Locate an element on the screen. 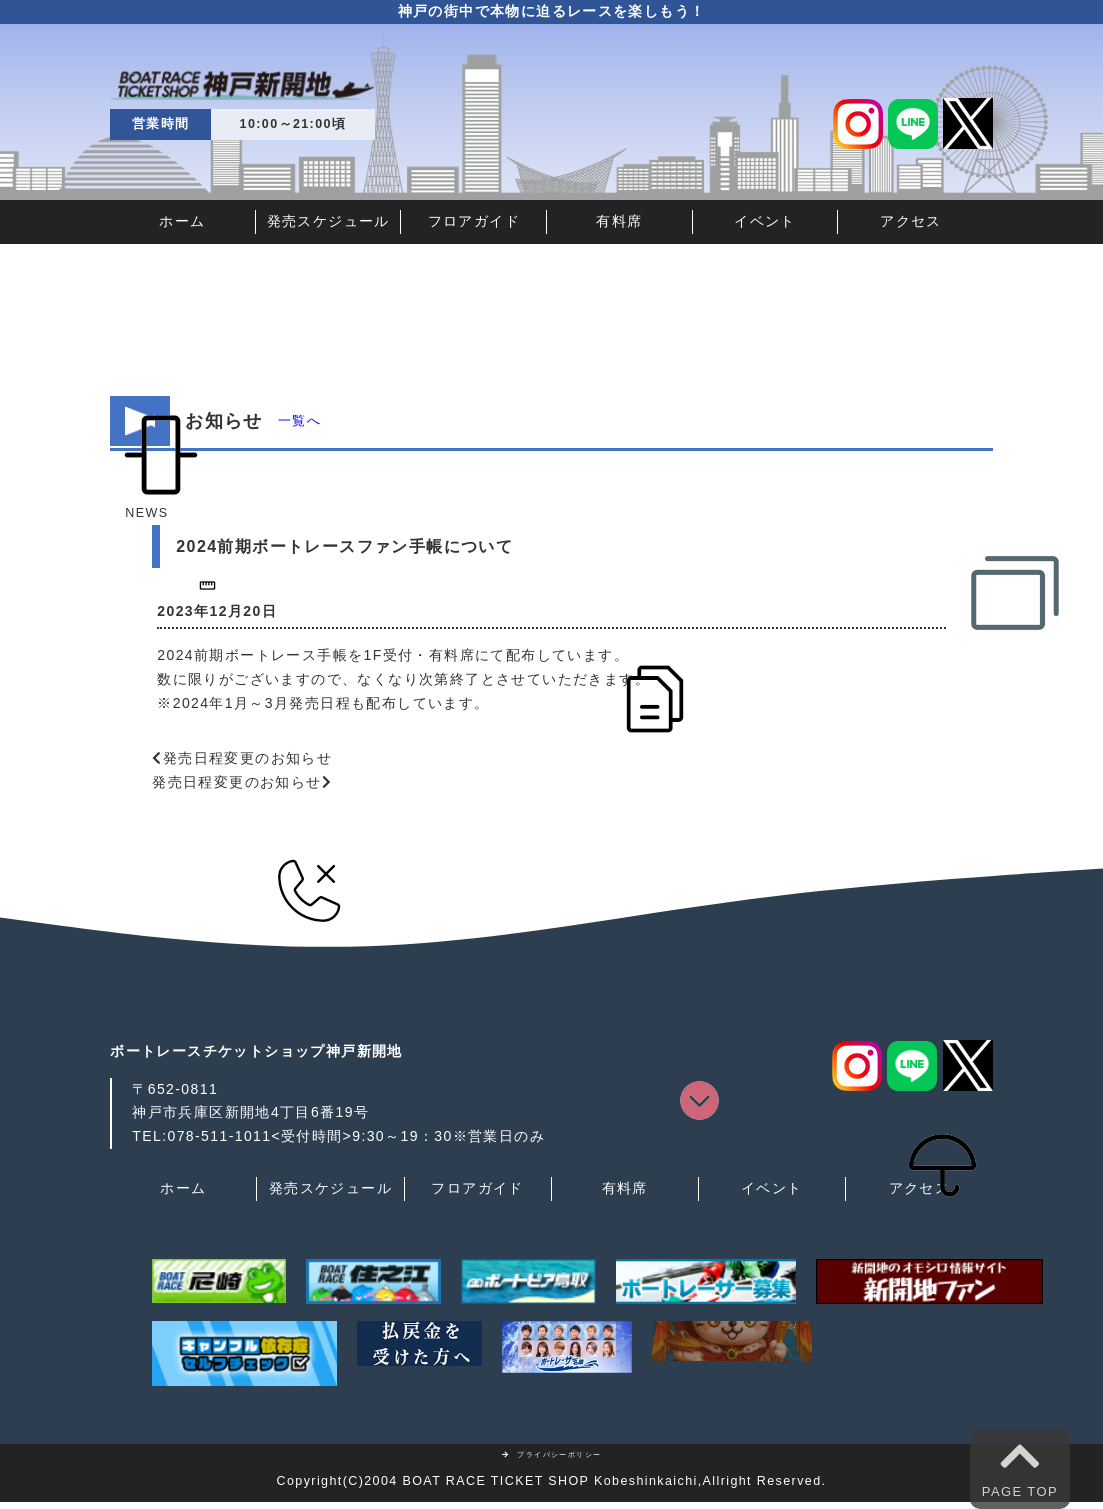 The height and width of the screenshot is (1509, 1103). center align object vertically is located at coordinates (161, 455).